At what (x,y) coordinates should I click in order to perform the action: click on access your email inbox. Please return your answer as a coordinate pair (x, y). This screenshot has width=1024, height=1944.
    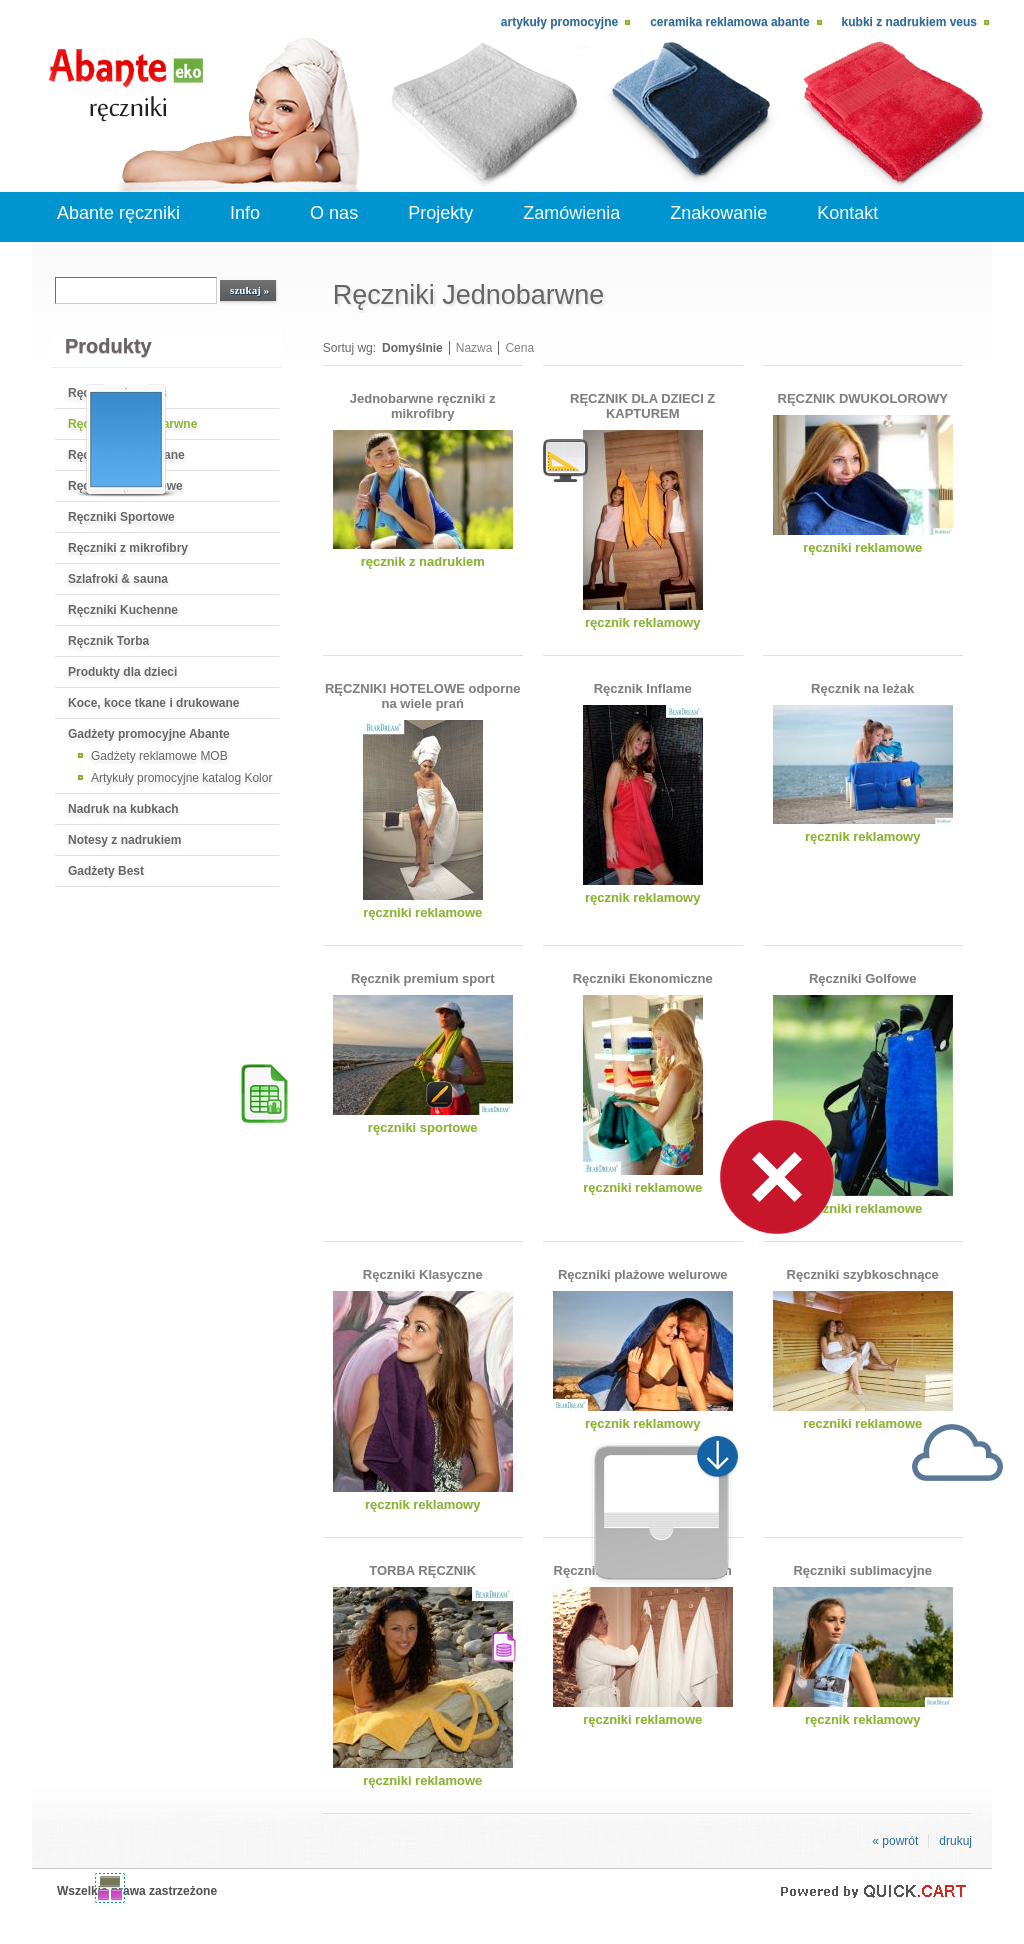
    Looking at the image, I should click on (661, 1512).